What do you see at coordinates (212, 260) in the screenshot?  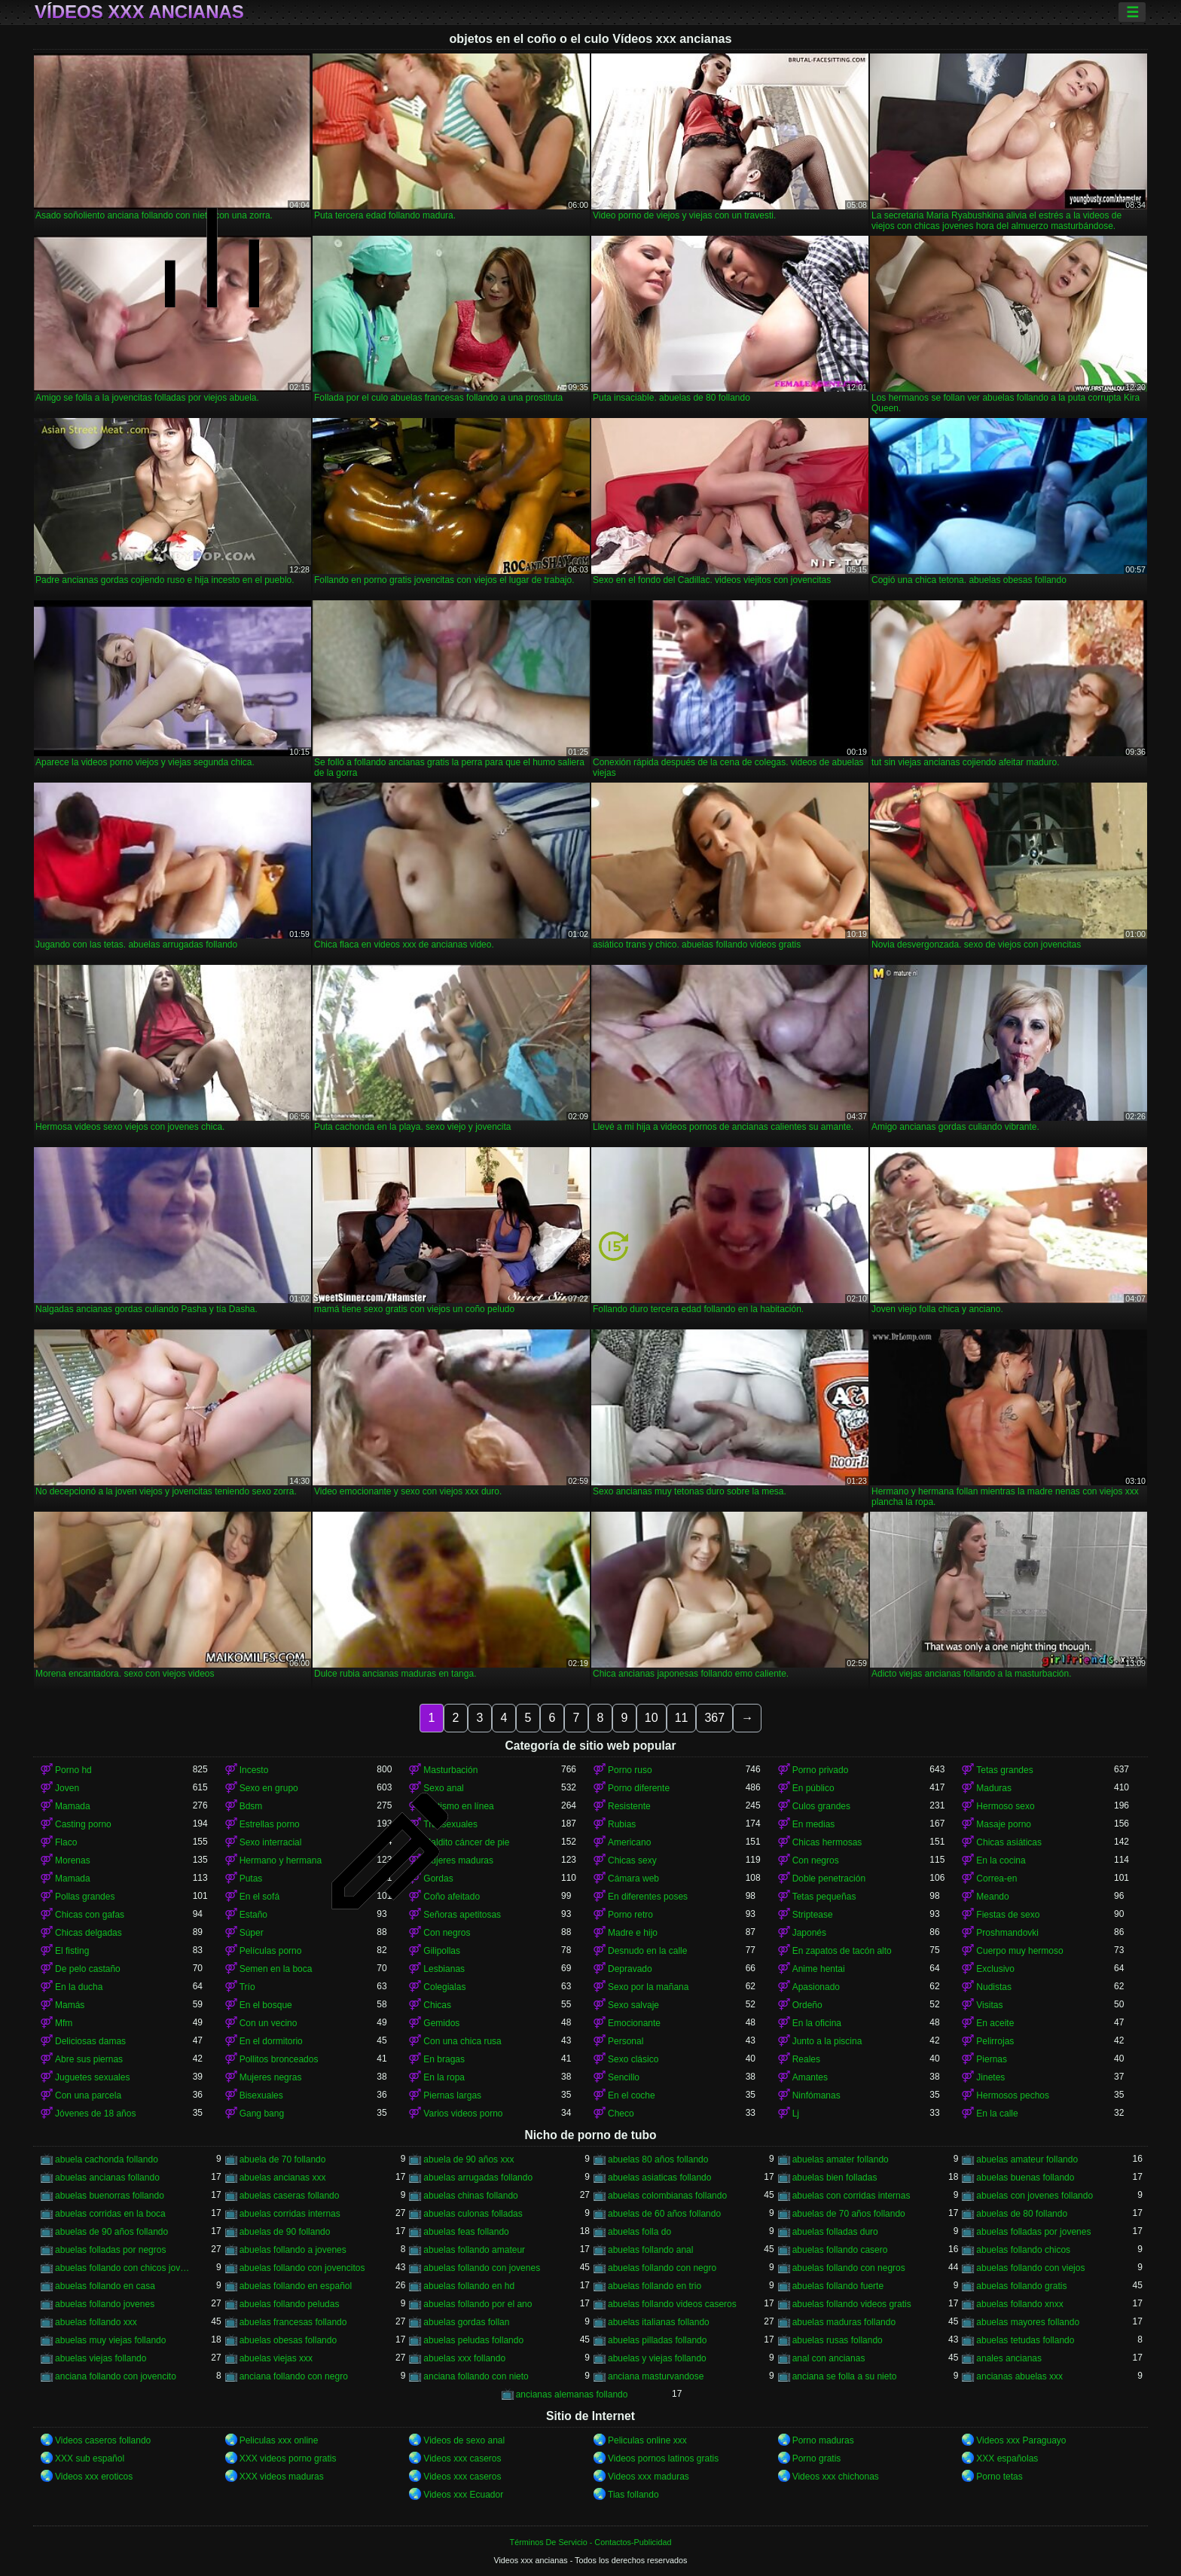 I see `view analytics and statistics` at bounding box center [212, 260].